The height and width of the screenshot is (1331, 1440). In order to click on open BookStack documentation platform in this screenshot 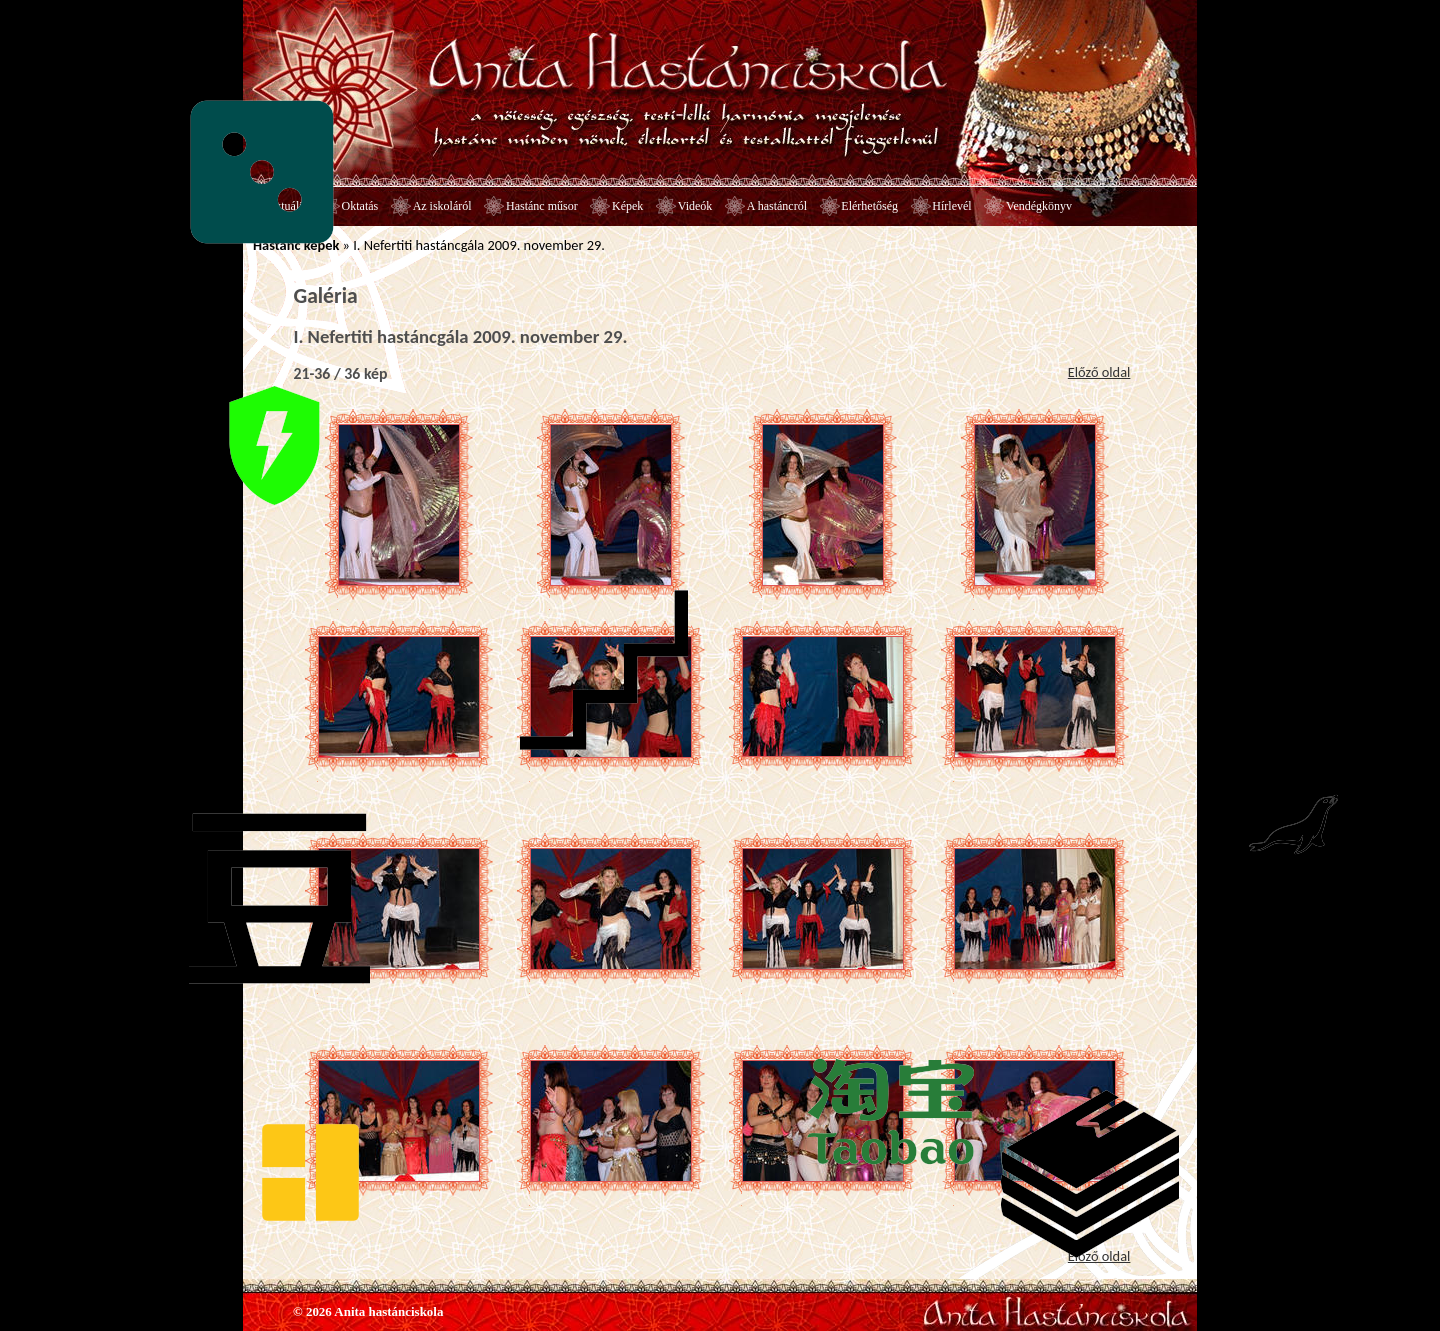, I will do `click(1090, 1174)`.